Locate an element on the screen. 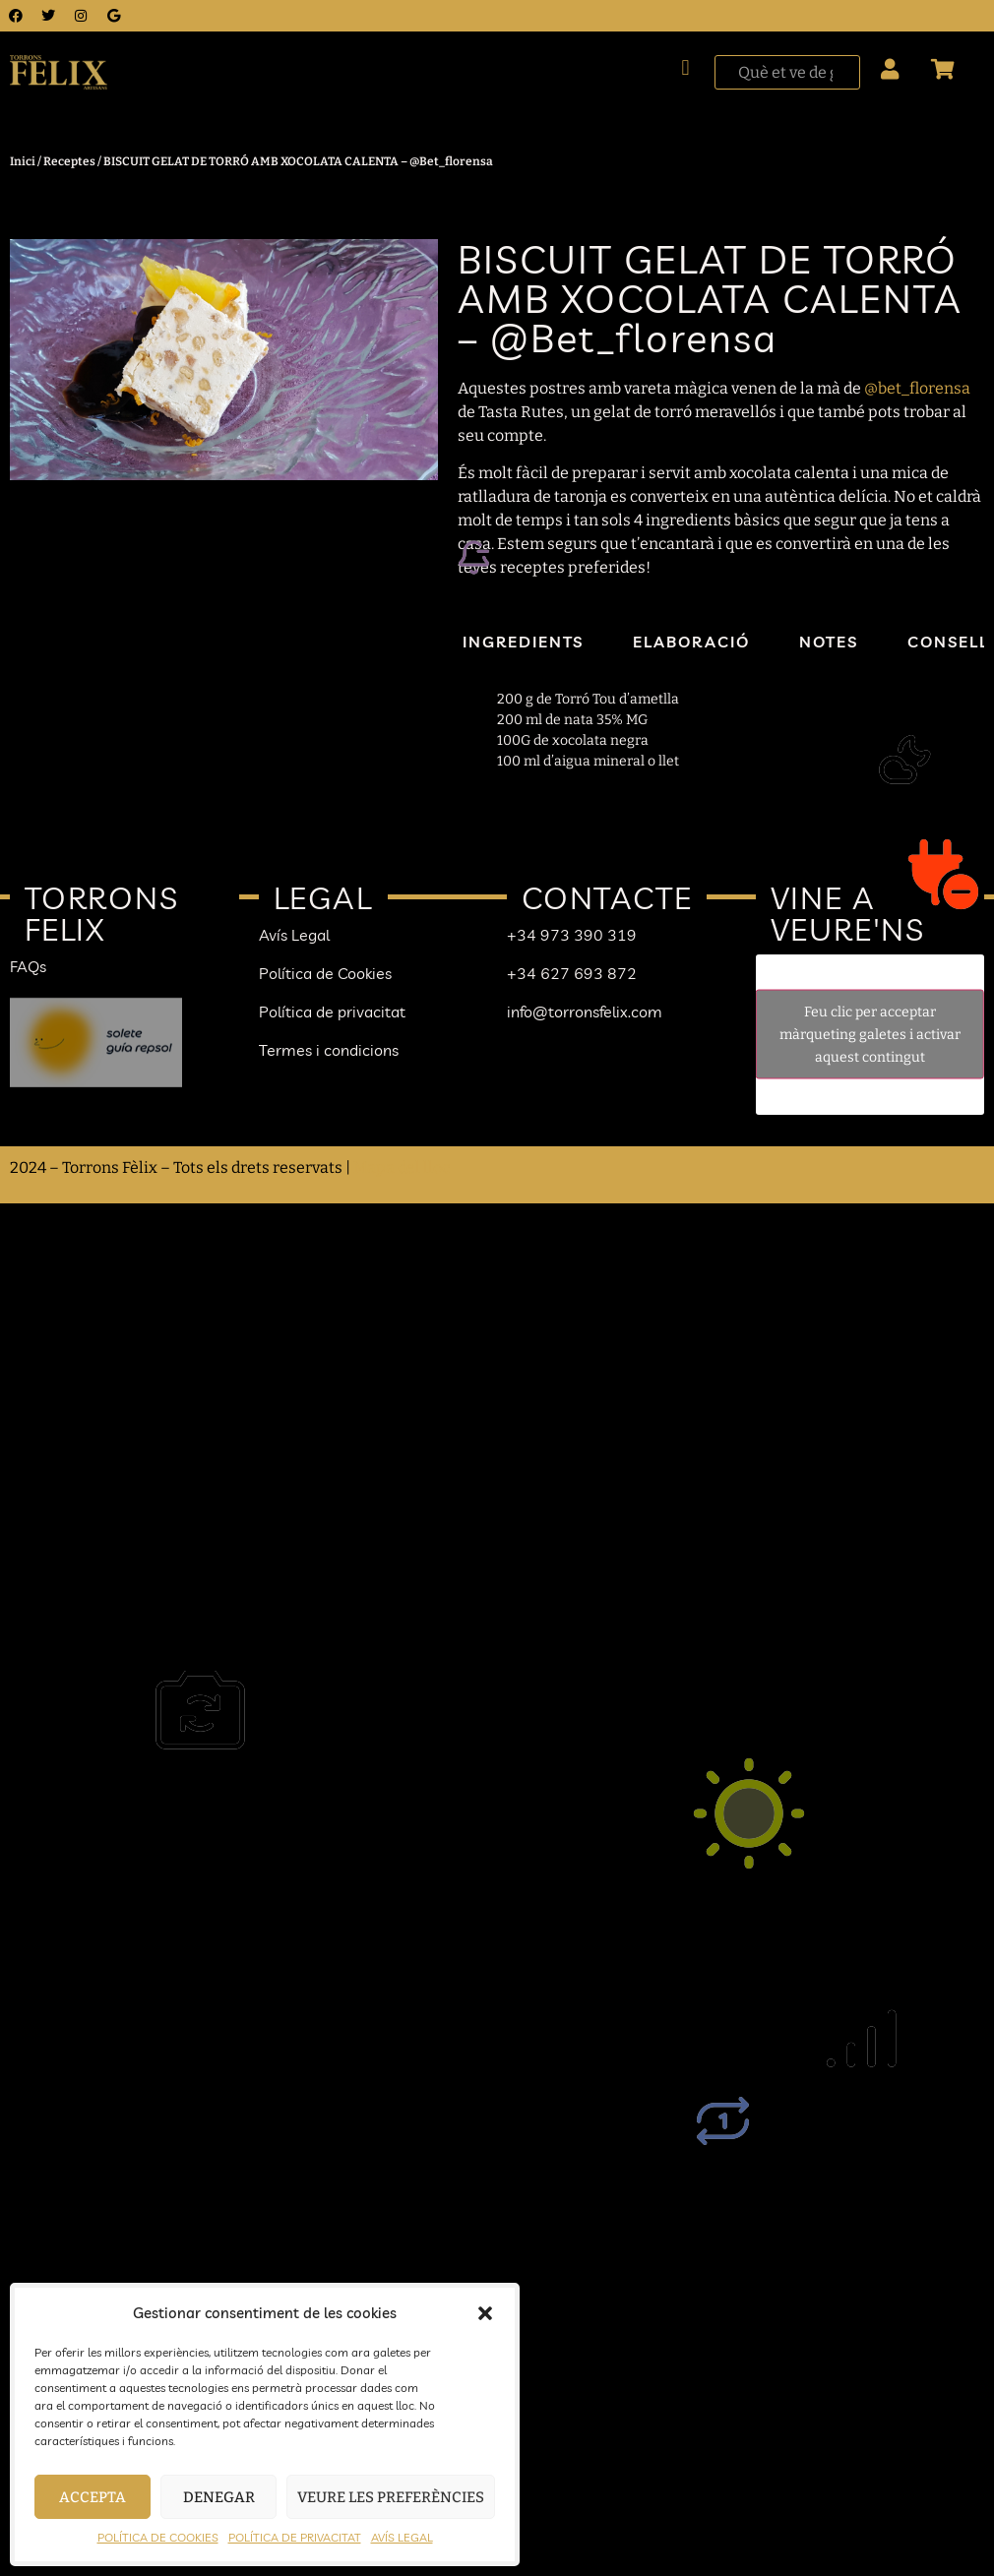 Image resolution: width=994 pixels, height=2576 pixels. disconnect or remove a power connection is located at coordinates (939, 874).